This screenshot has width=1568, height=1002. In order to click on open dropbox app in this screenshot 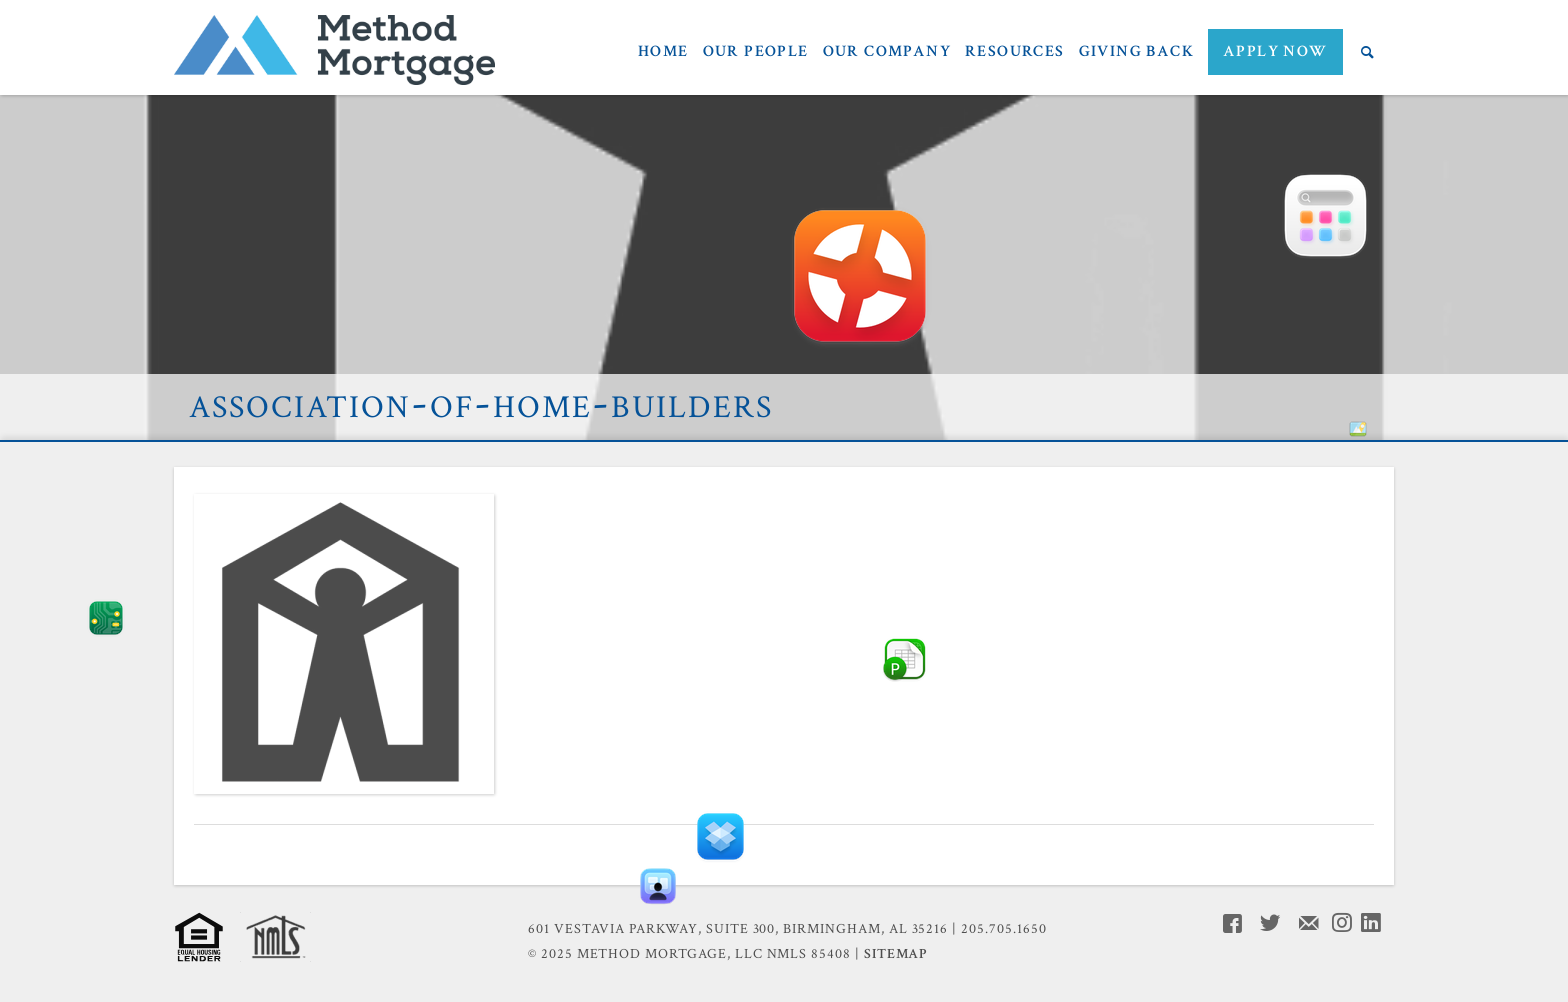, I will do `click(720, 836)`.